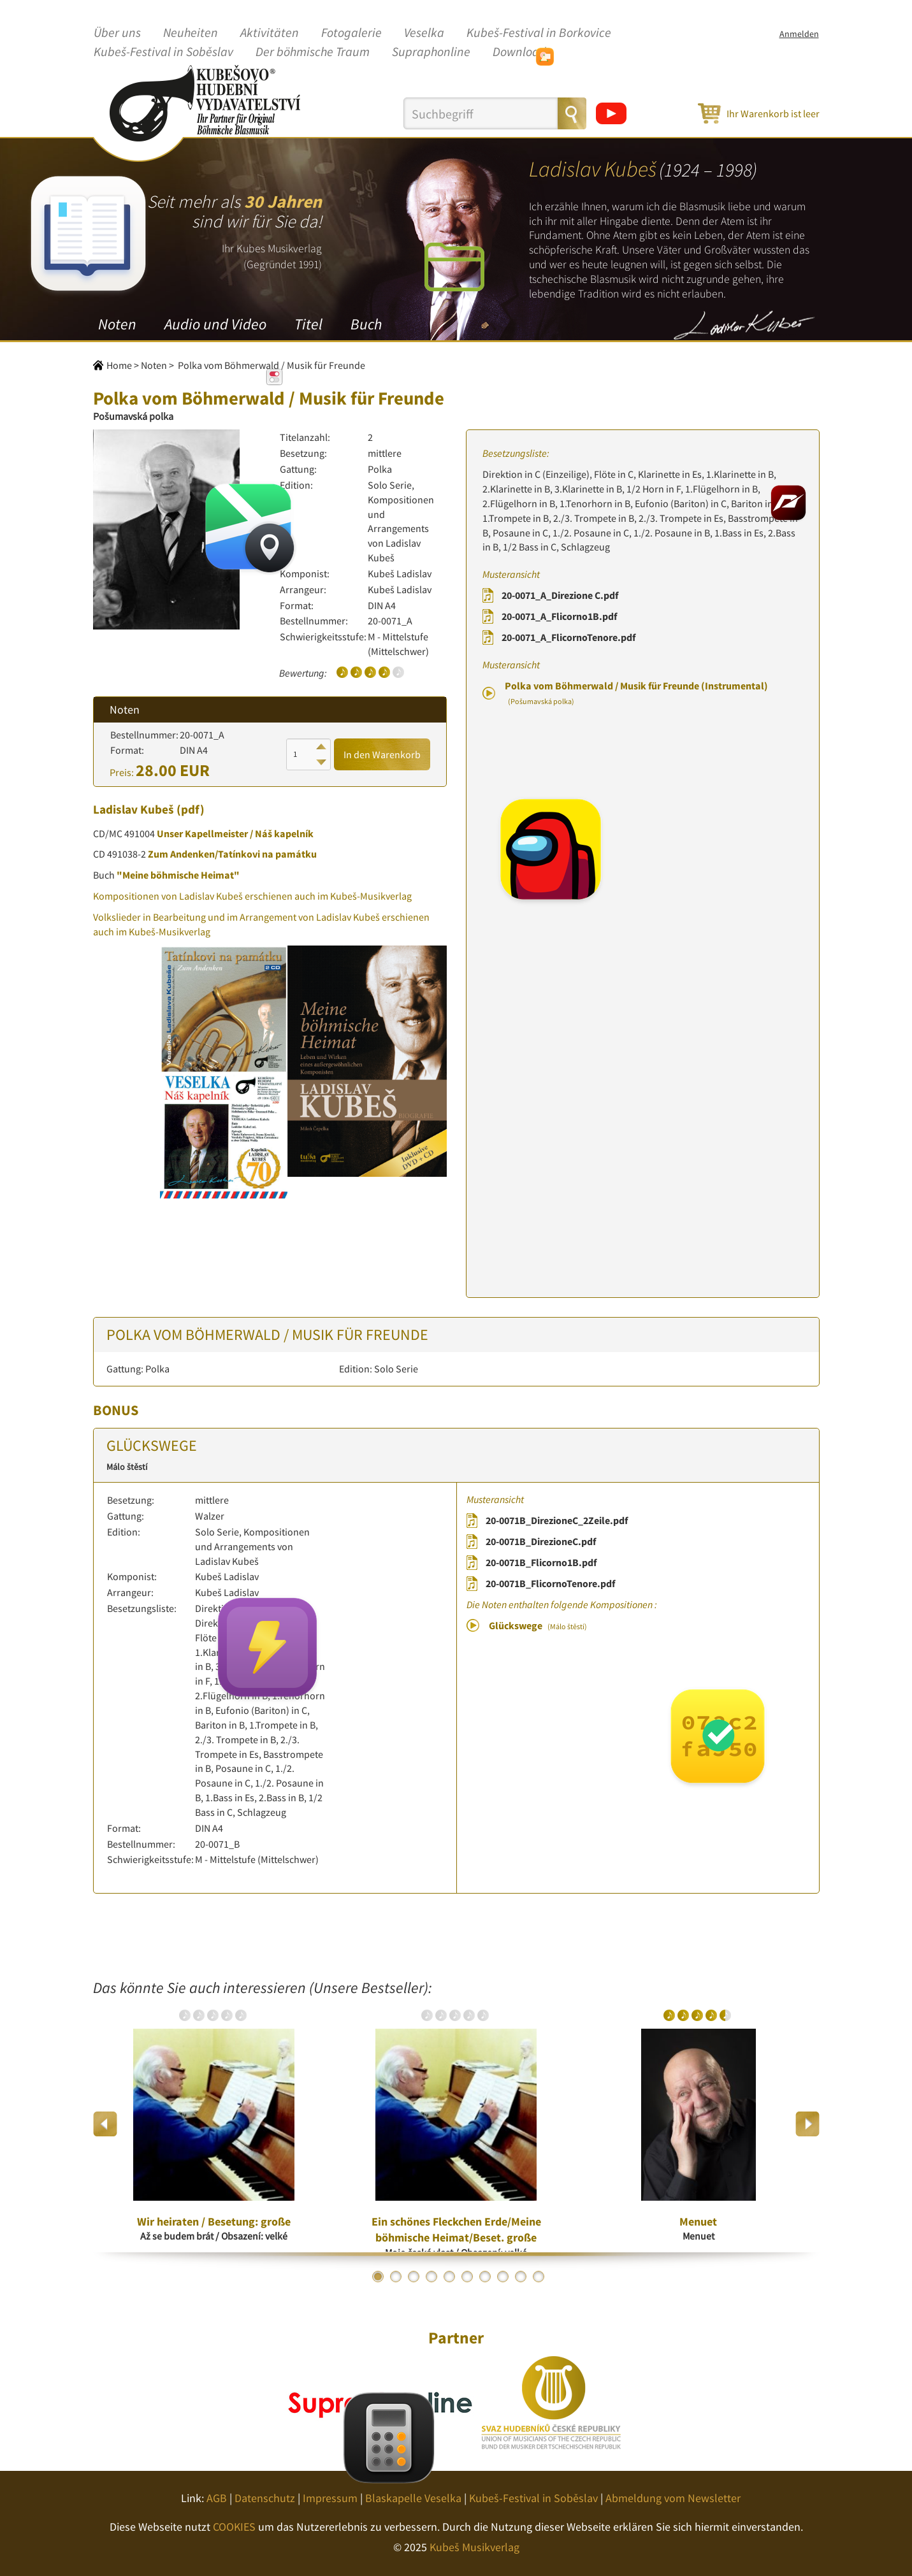 The width and height of the screenshot is (912, 2576). Describe the element at coordinates (551, 849) in the screenshot. I see `launch Among Us game` at that location.